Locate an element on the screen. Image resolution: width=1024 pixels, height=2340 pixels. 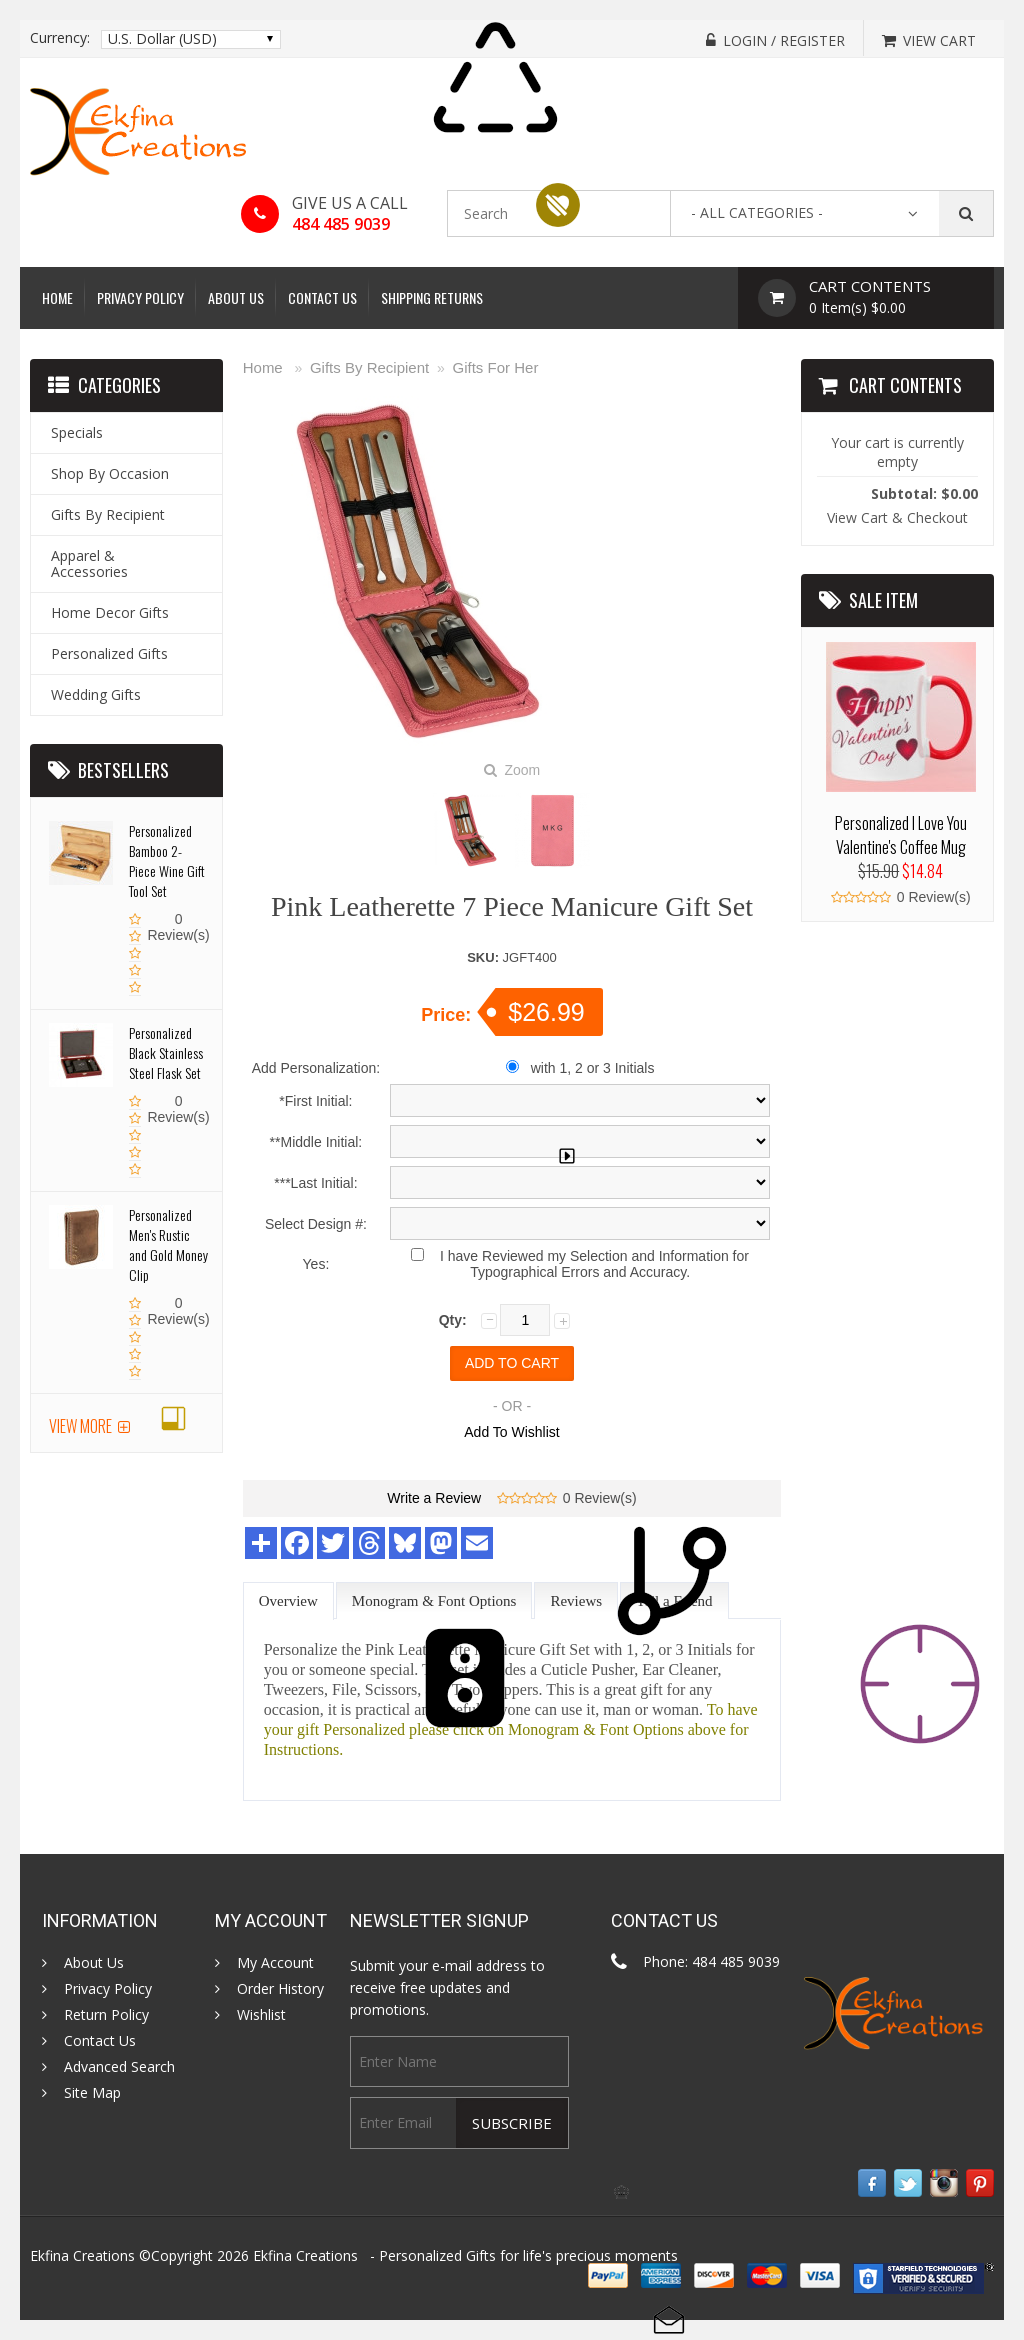
view an opened email or message is located at coordinates (669, 2321).